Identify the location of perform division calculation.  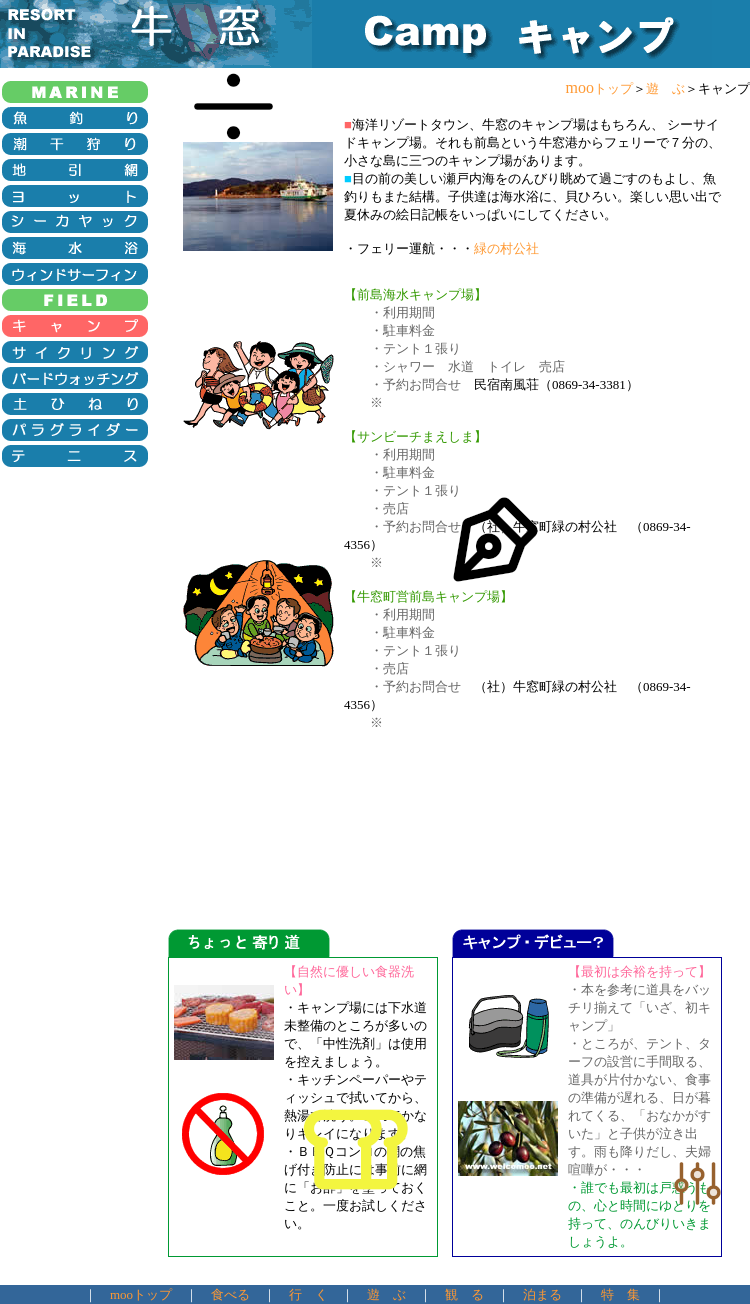
(233, 106).